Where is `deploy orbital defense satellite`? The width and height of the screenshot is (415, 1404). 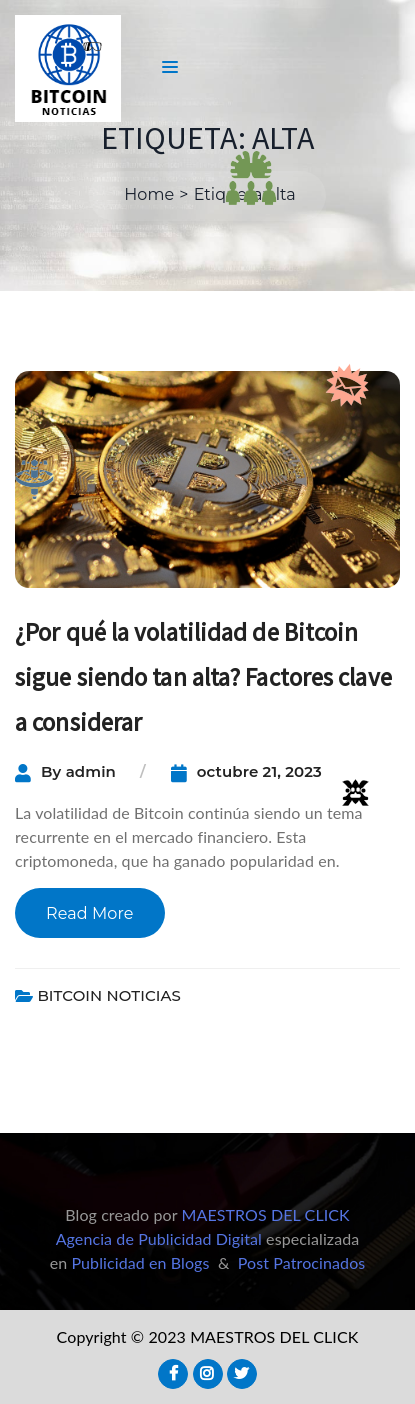
deploy orbital defense satellite is located at coordinates (34, 479).